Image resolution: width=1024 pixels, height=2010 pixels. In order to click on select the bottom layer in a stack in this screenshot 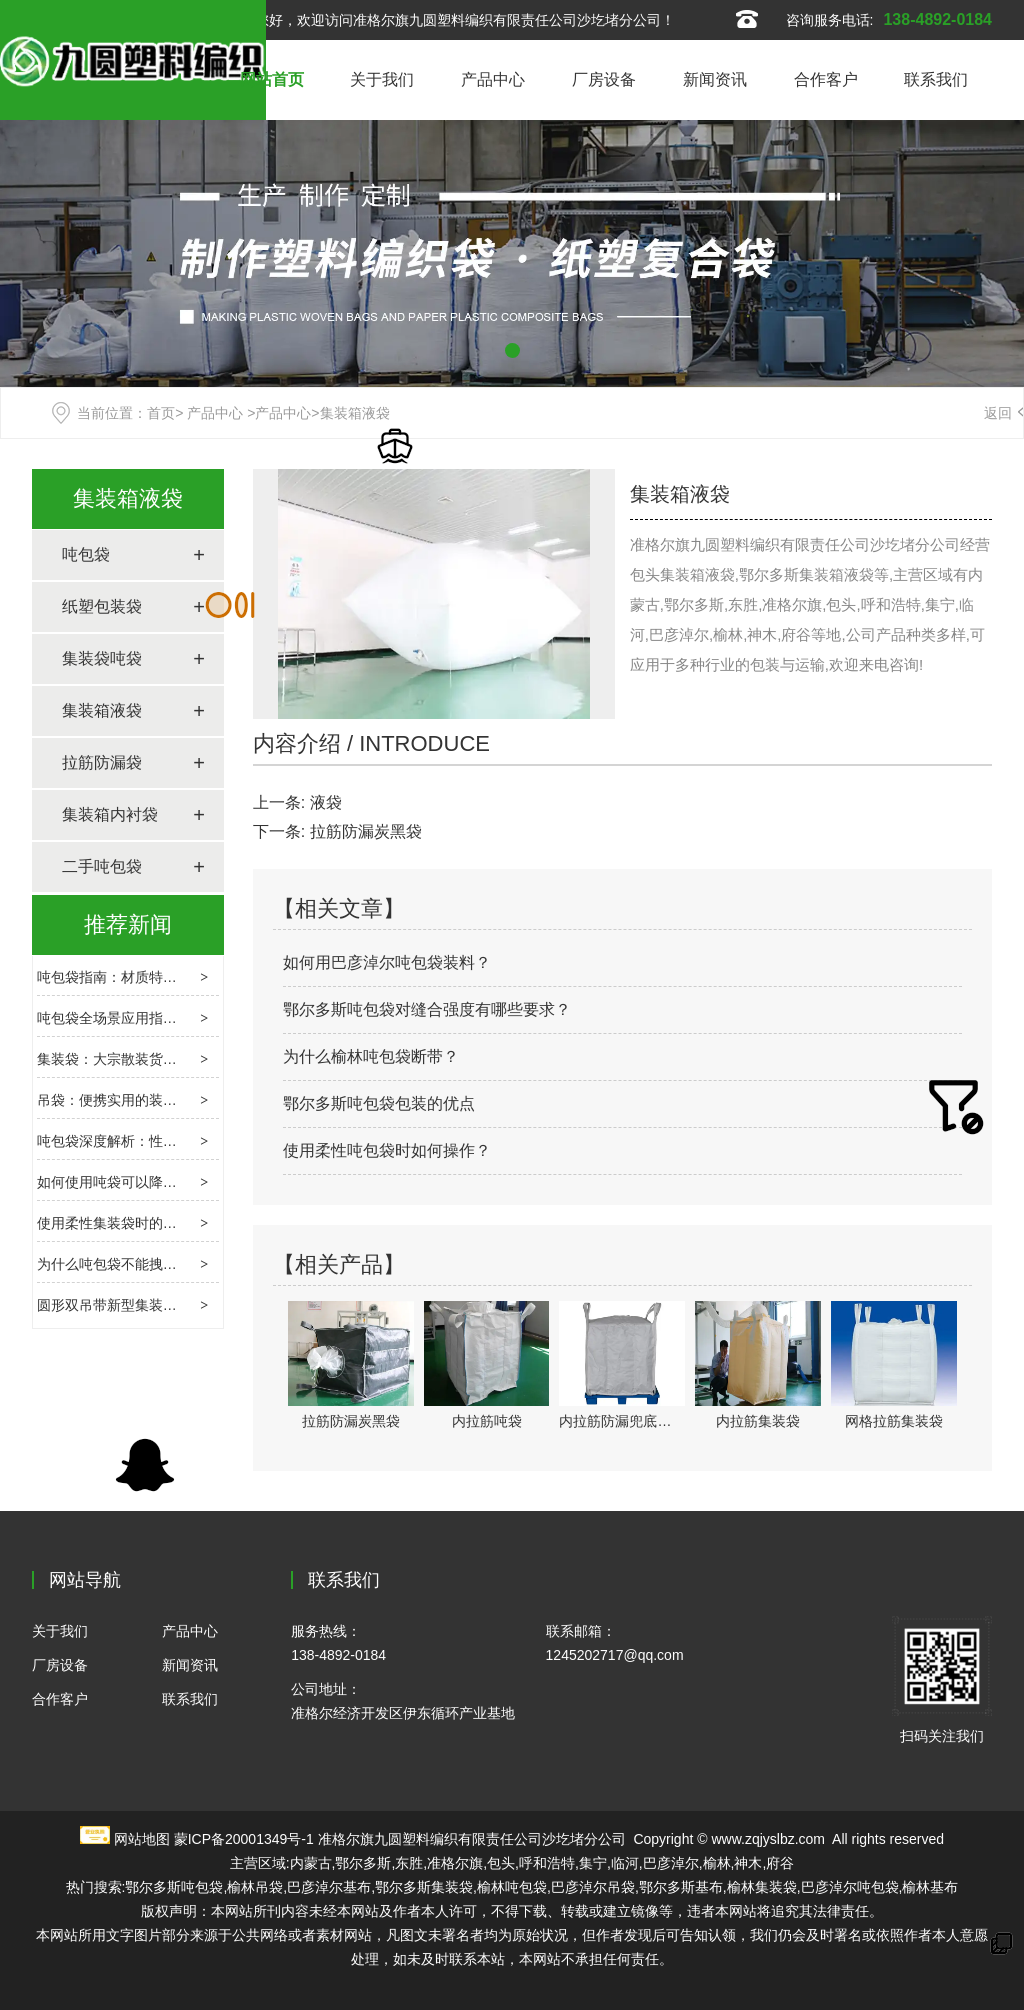, I will do `click(1001, 1943)`.